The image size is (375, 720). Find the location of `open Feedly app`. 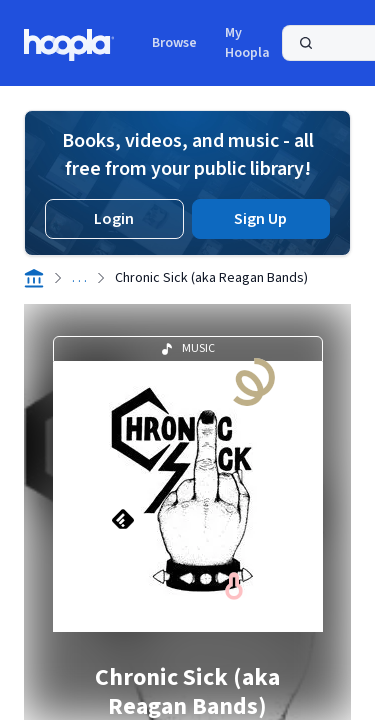

open Feedly app is located at coordinates (123, 519).